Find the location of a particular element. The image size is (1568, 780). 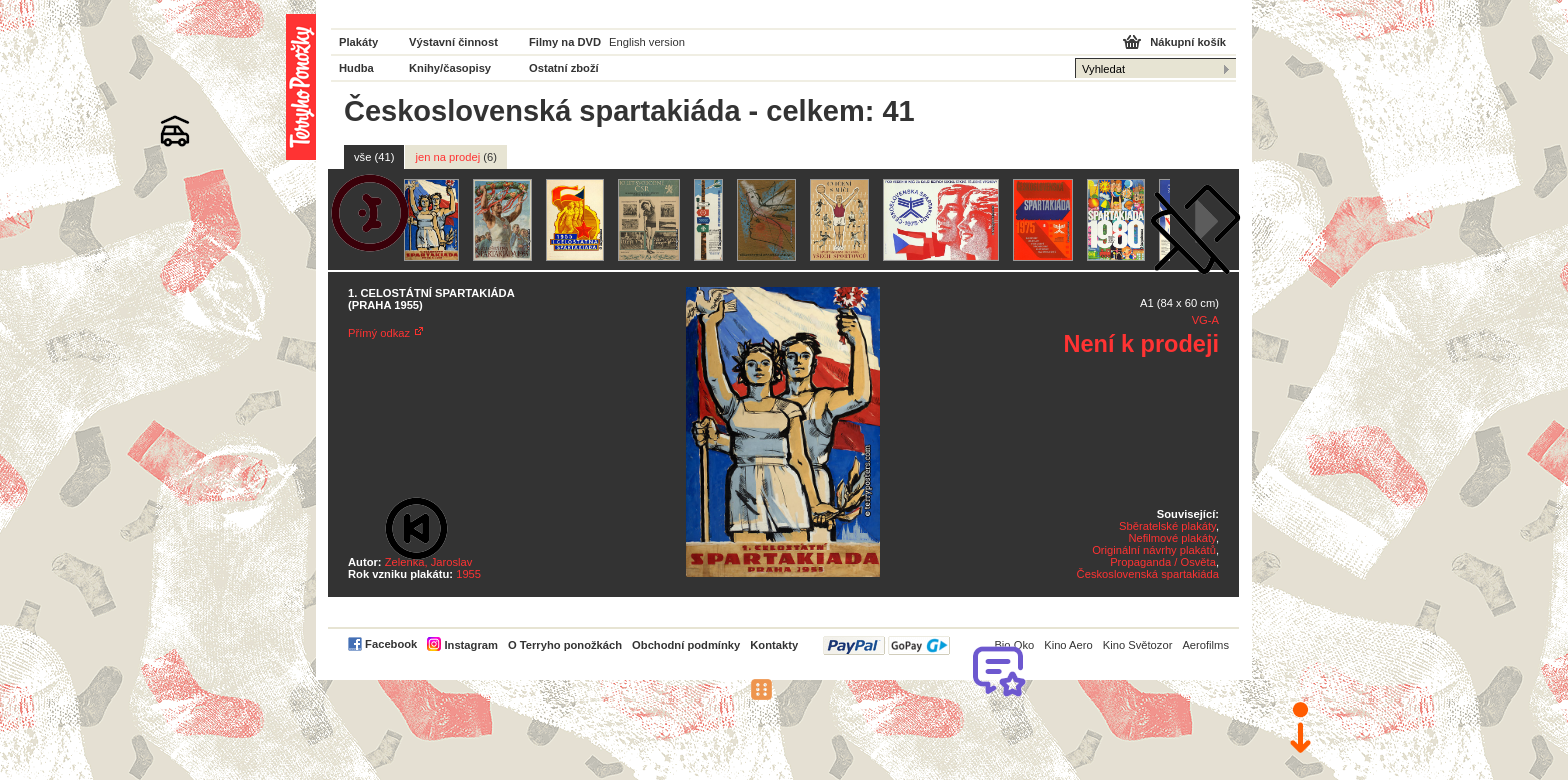

move item down in a list is located at coordinates (1300, 727).